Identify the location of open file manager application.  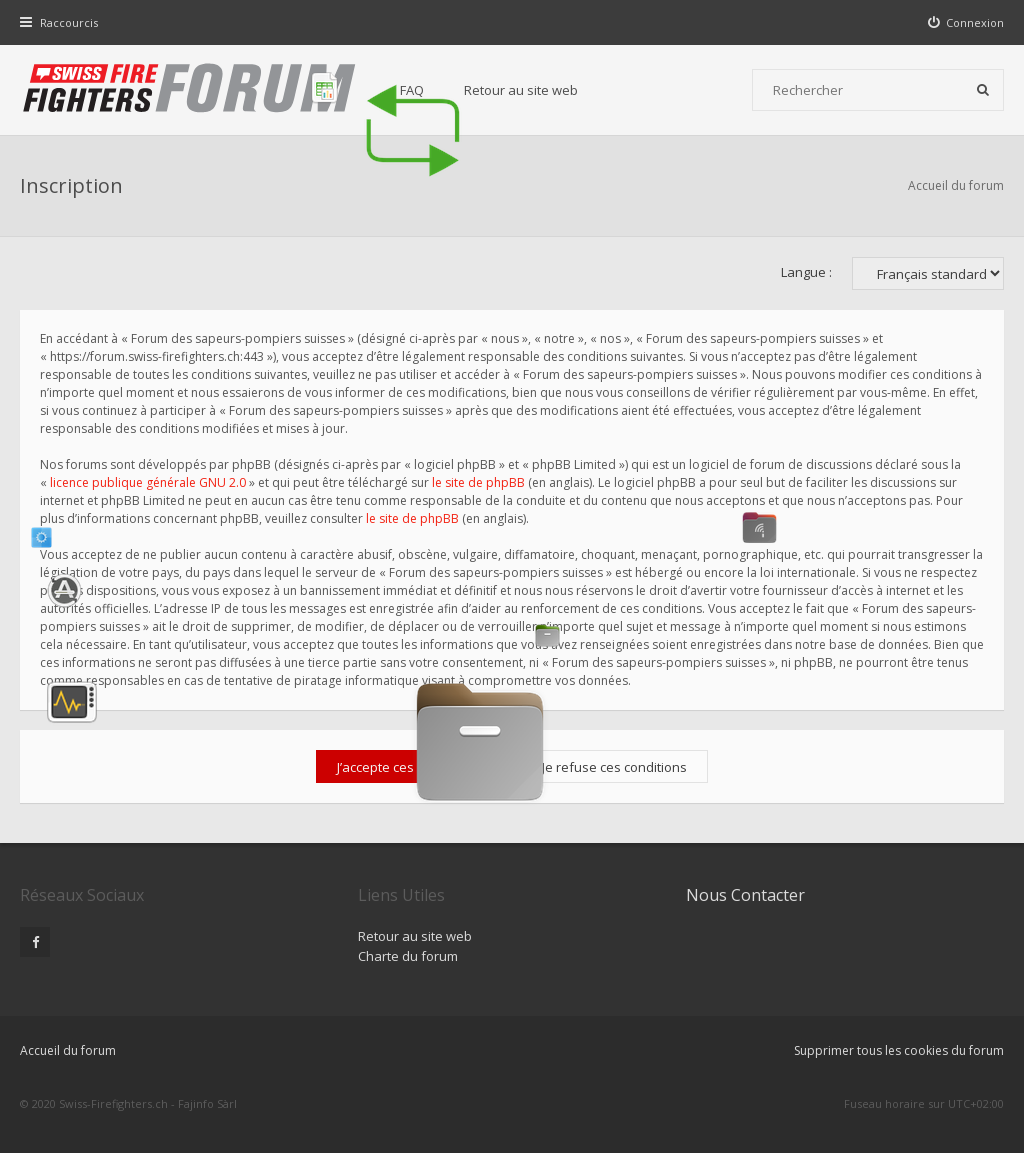
(480, 742).